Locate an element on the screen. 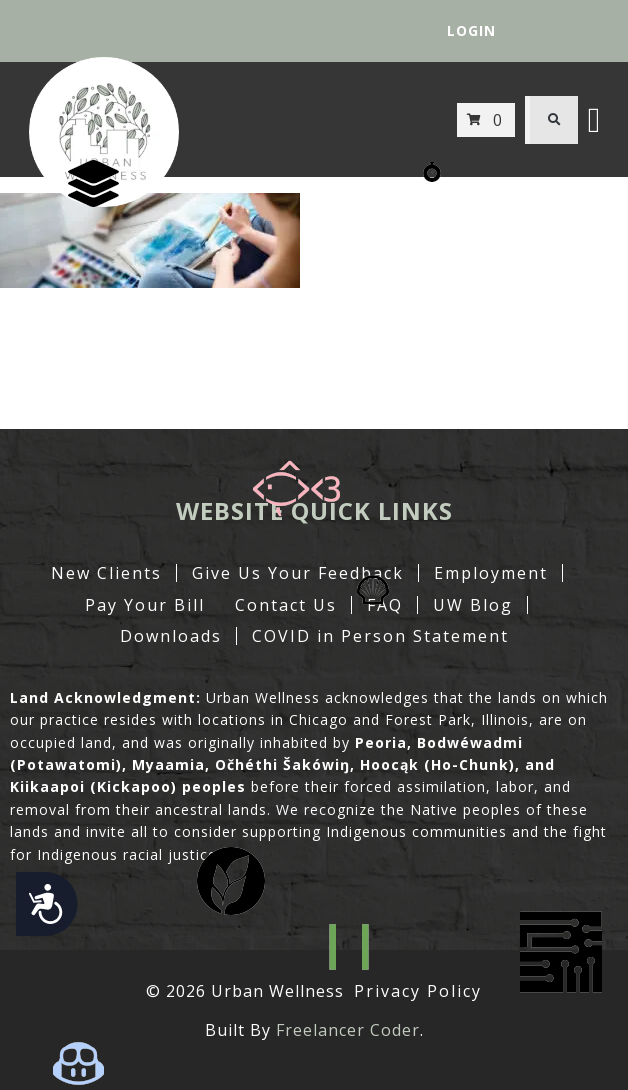 The image size is (628, 1090). Fastly CDN service logo is located at coordinates (432, 172).